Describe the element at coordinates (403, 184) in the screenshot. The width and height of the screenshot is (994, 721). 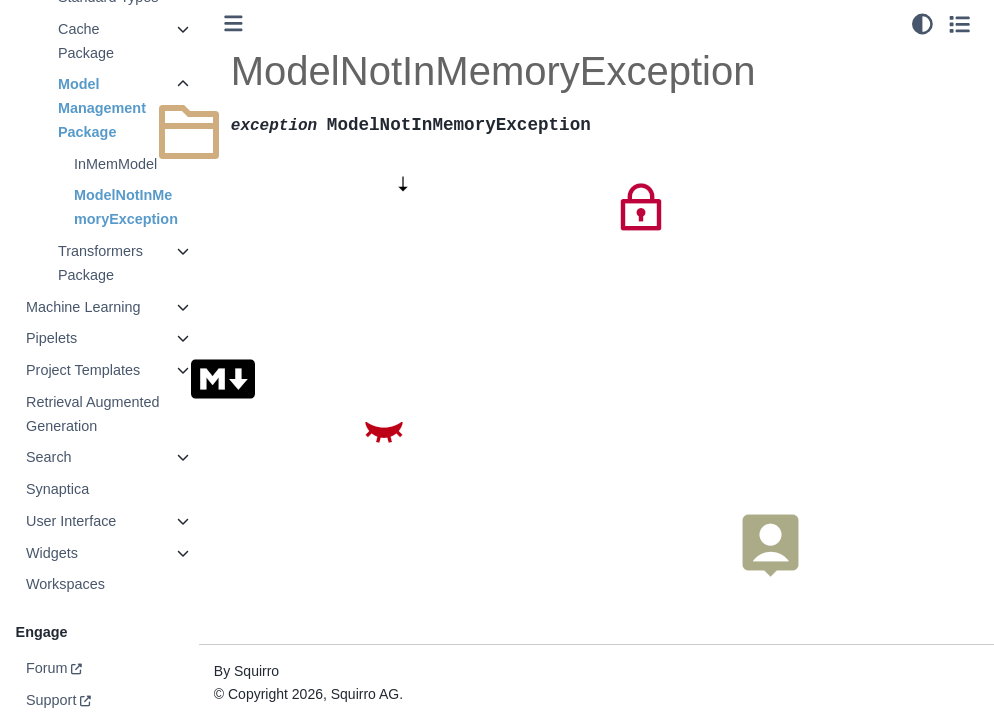
I see `scroll down or view more content` at that location.